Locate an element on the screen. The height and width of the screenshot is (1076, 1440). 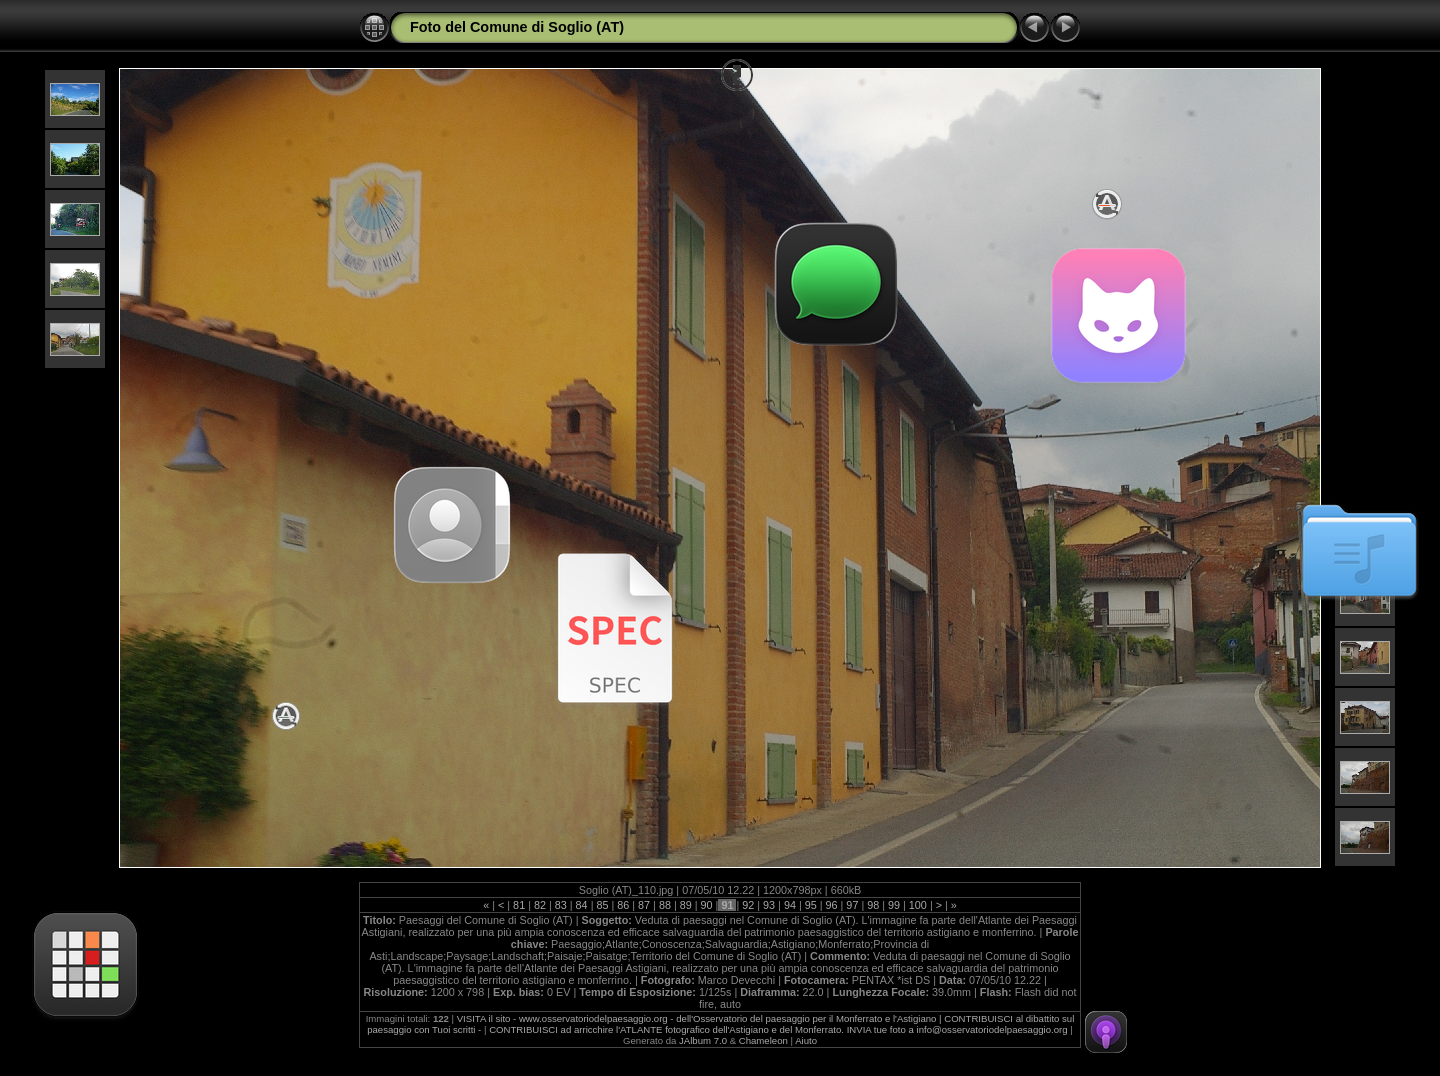
open contacts app is located at coordinates (452, 525).